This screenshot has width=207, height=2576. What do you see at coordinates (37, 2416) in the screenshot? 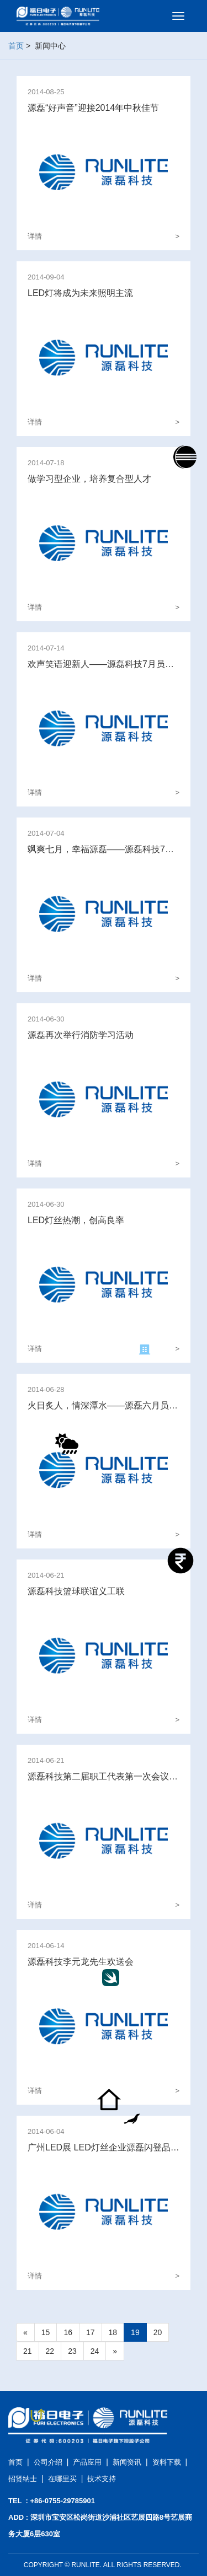
I see `redo or repeat last action` at bounding box center [37, 2416].